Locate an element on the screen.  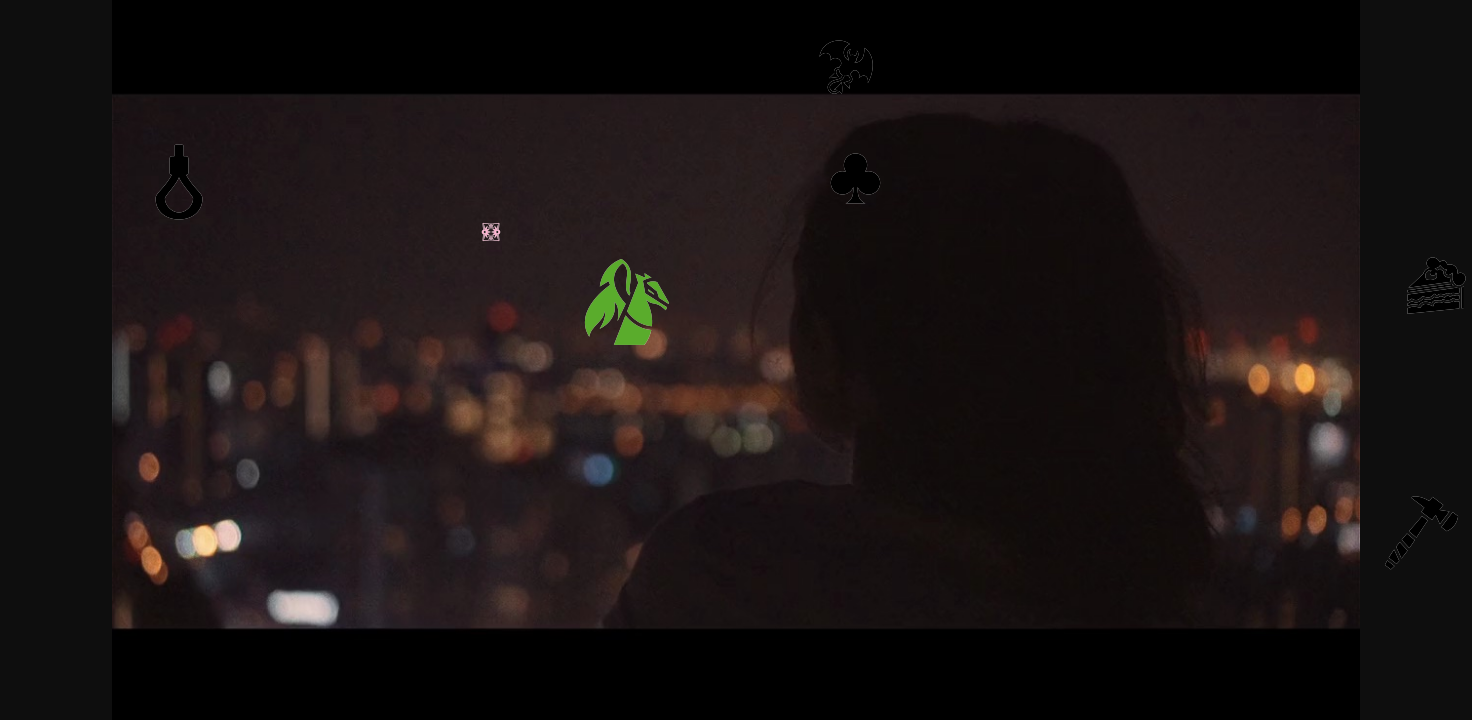
select a ranger or mounted character class is located at coordinates (627, 302).